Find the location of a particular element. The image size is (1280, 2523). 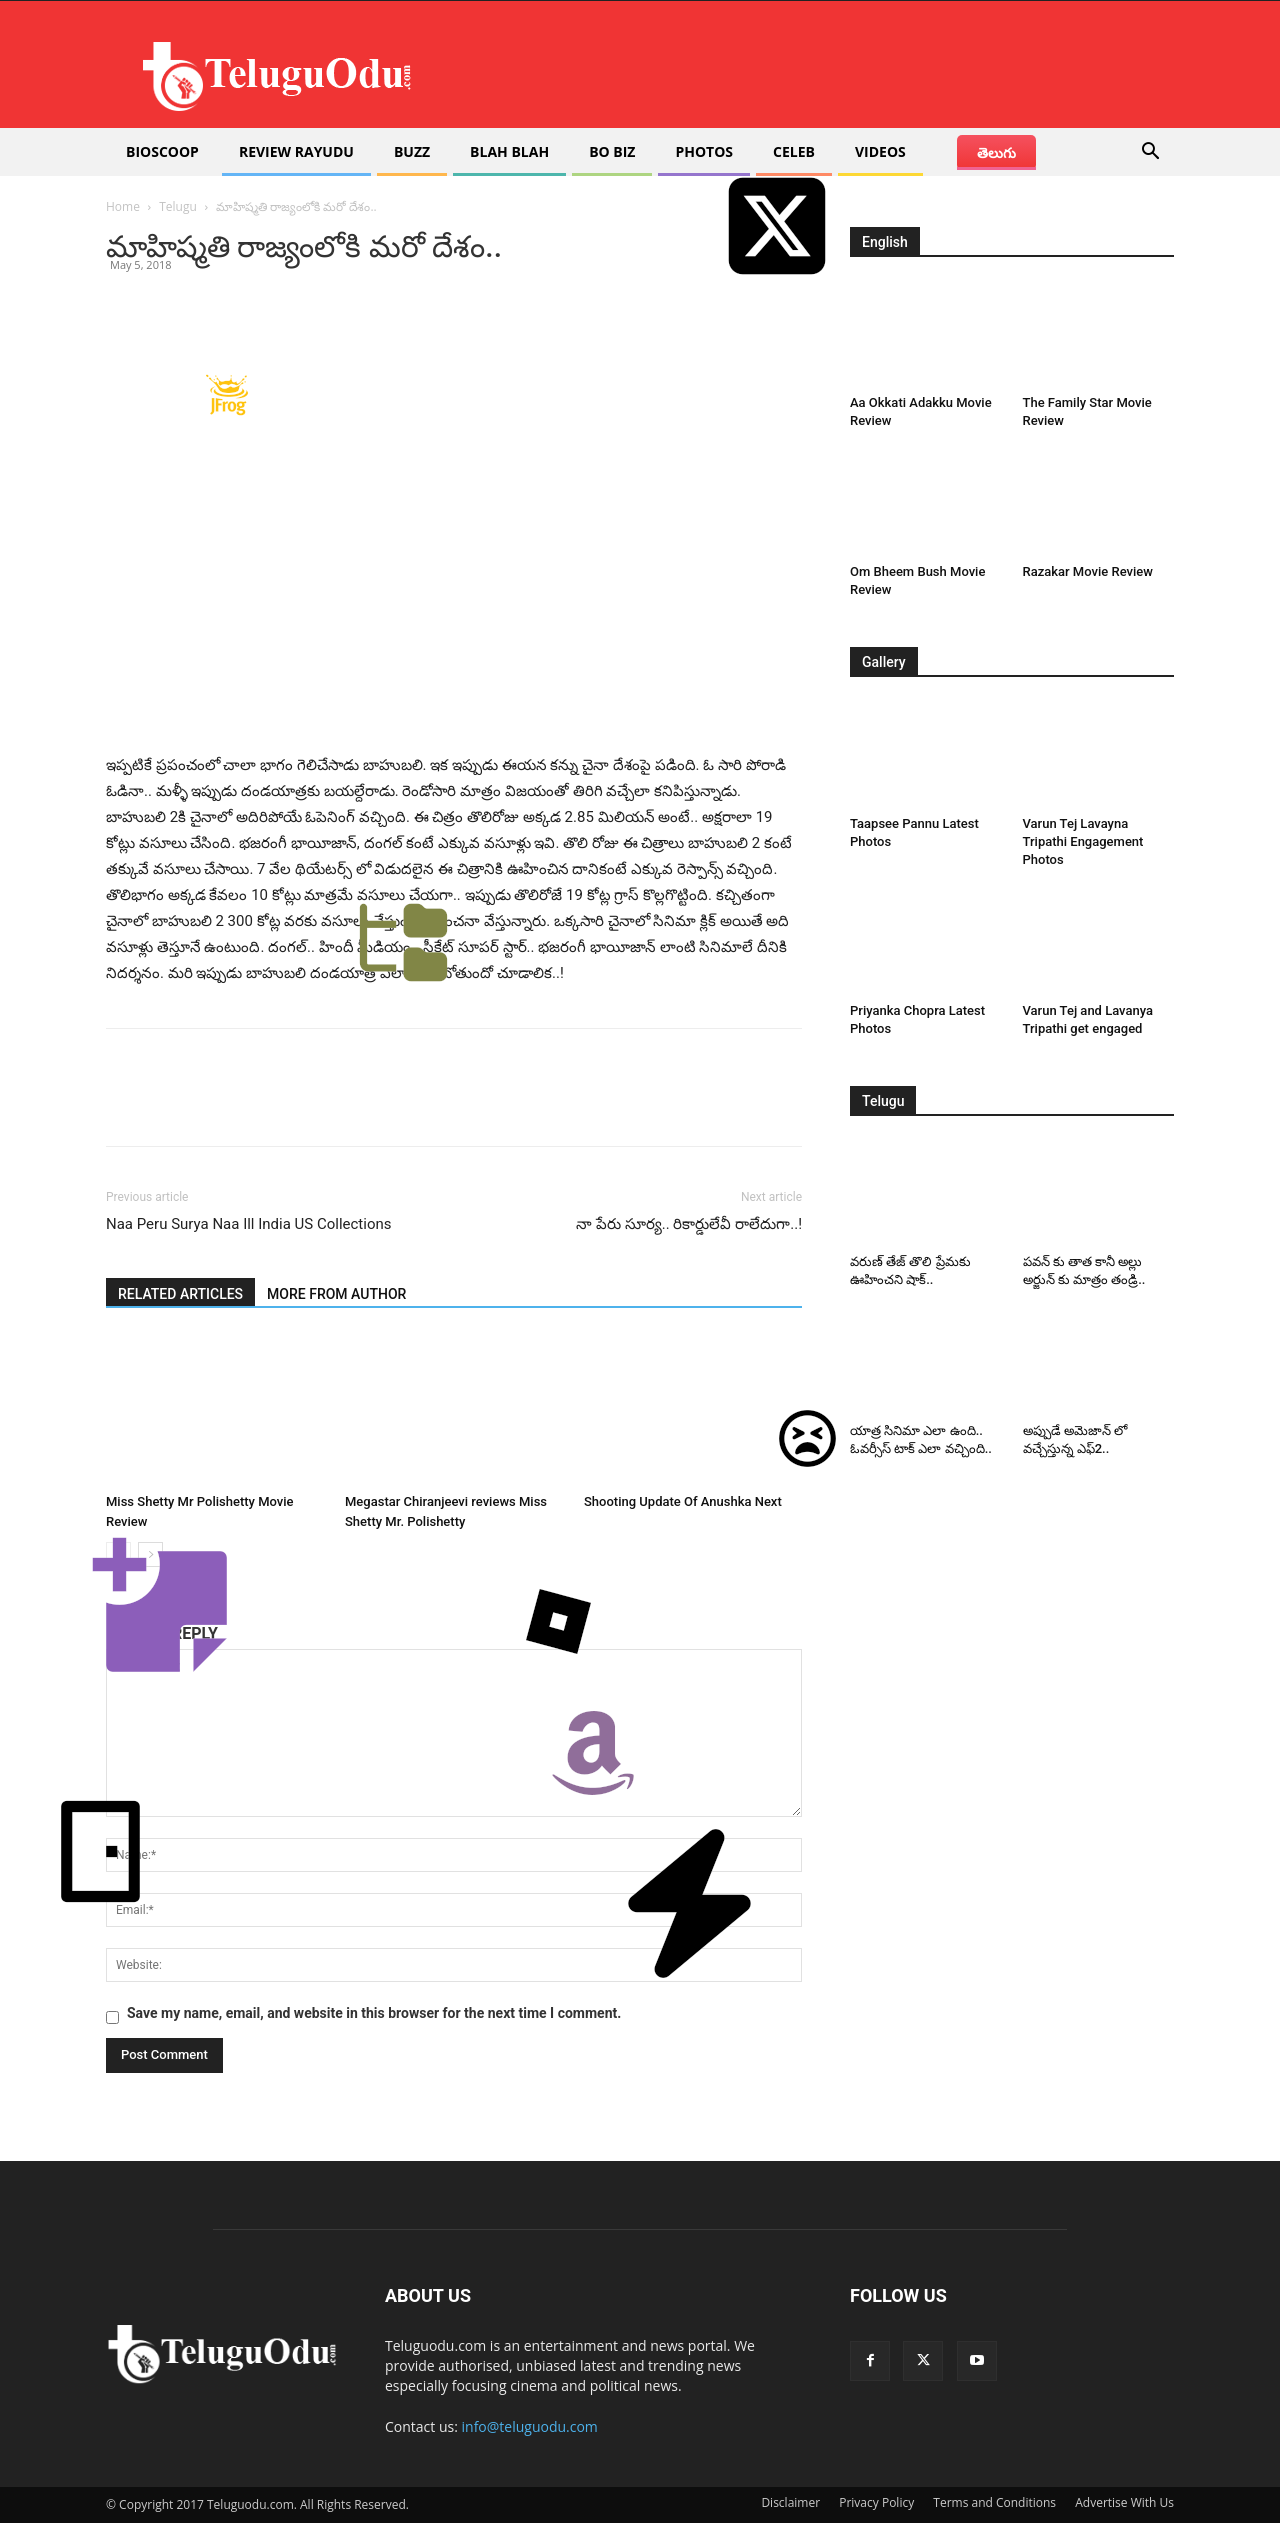

indicates user fatigue or exhaustion status is located at coordinates (807, 1438).